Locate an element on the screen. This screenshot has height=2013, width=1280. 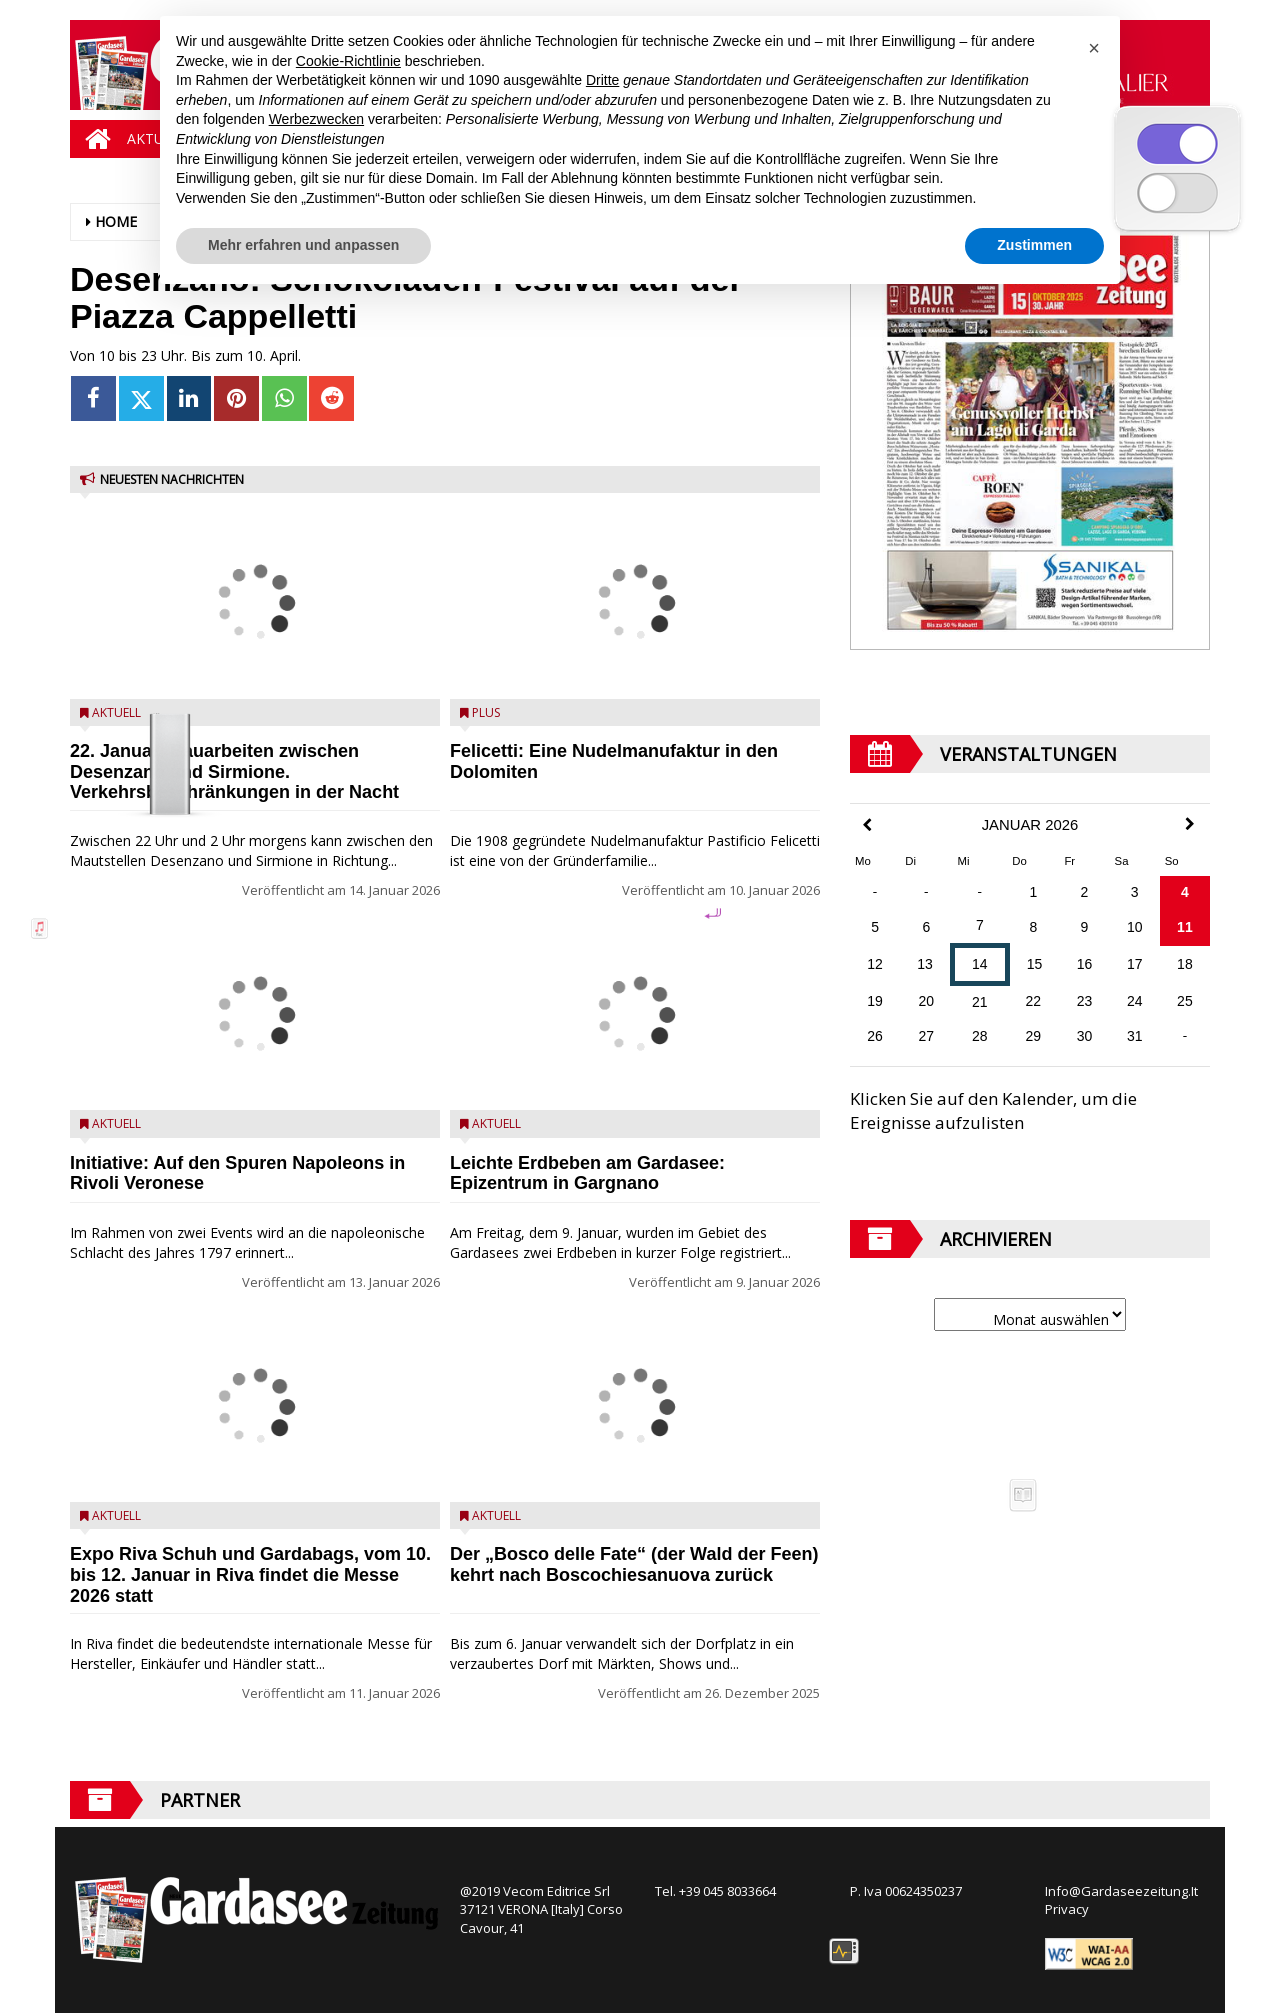
open system monitor to view resource usage is located at coordinates (844, 1951).